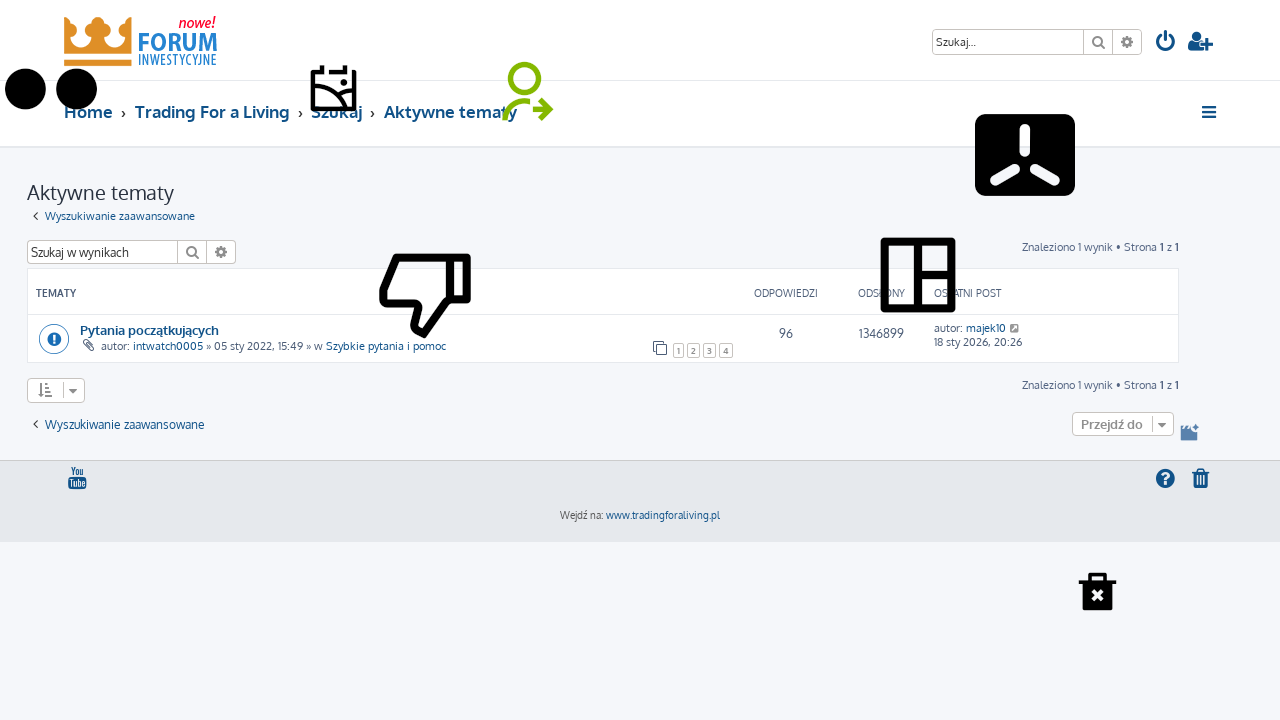 This screenshot has height=720, width=1280. What do you see at coordinates (425, 291) in the screenshot?
I see `dislike or downvote content` at bounding box center [425, 291].